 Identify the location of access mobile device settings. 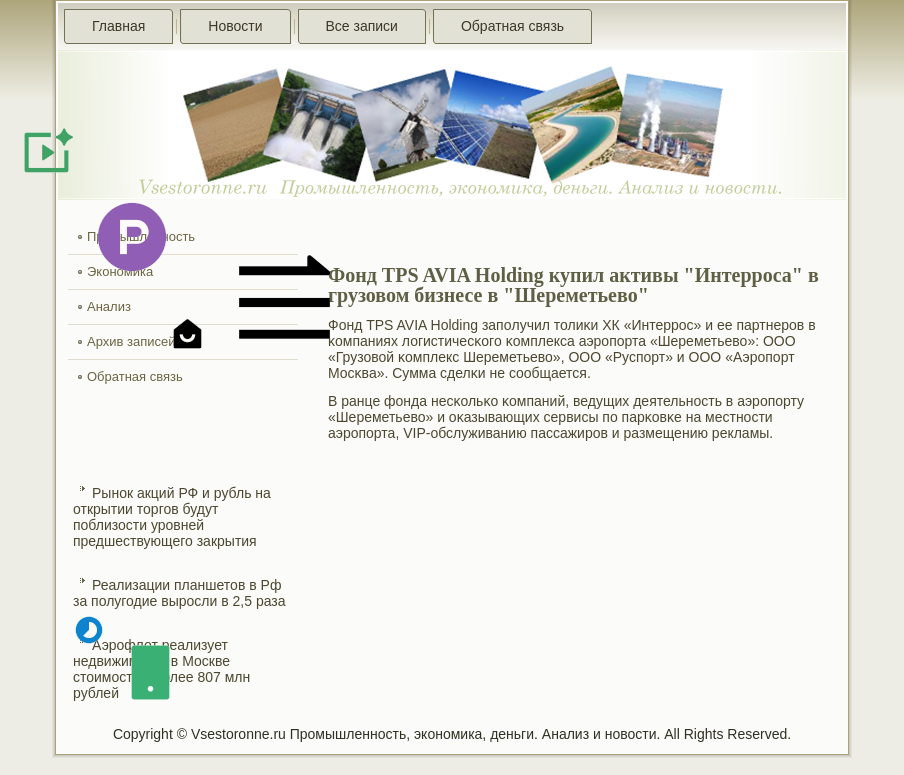
(150, 672).